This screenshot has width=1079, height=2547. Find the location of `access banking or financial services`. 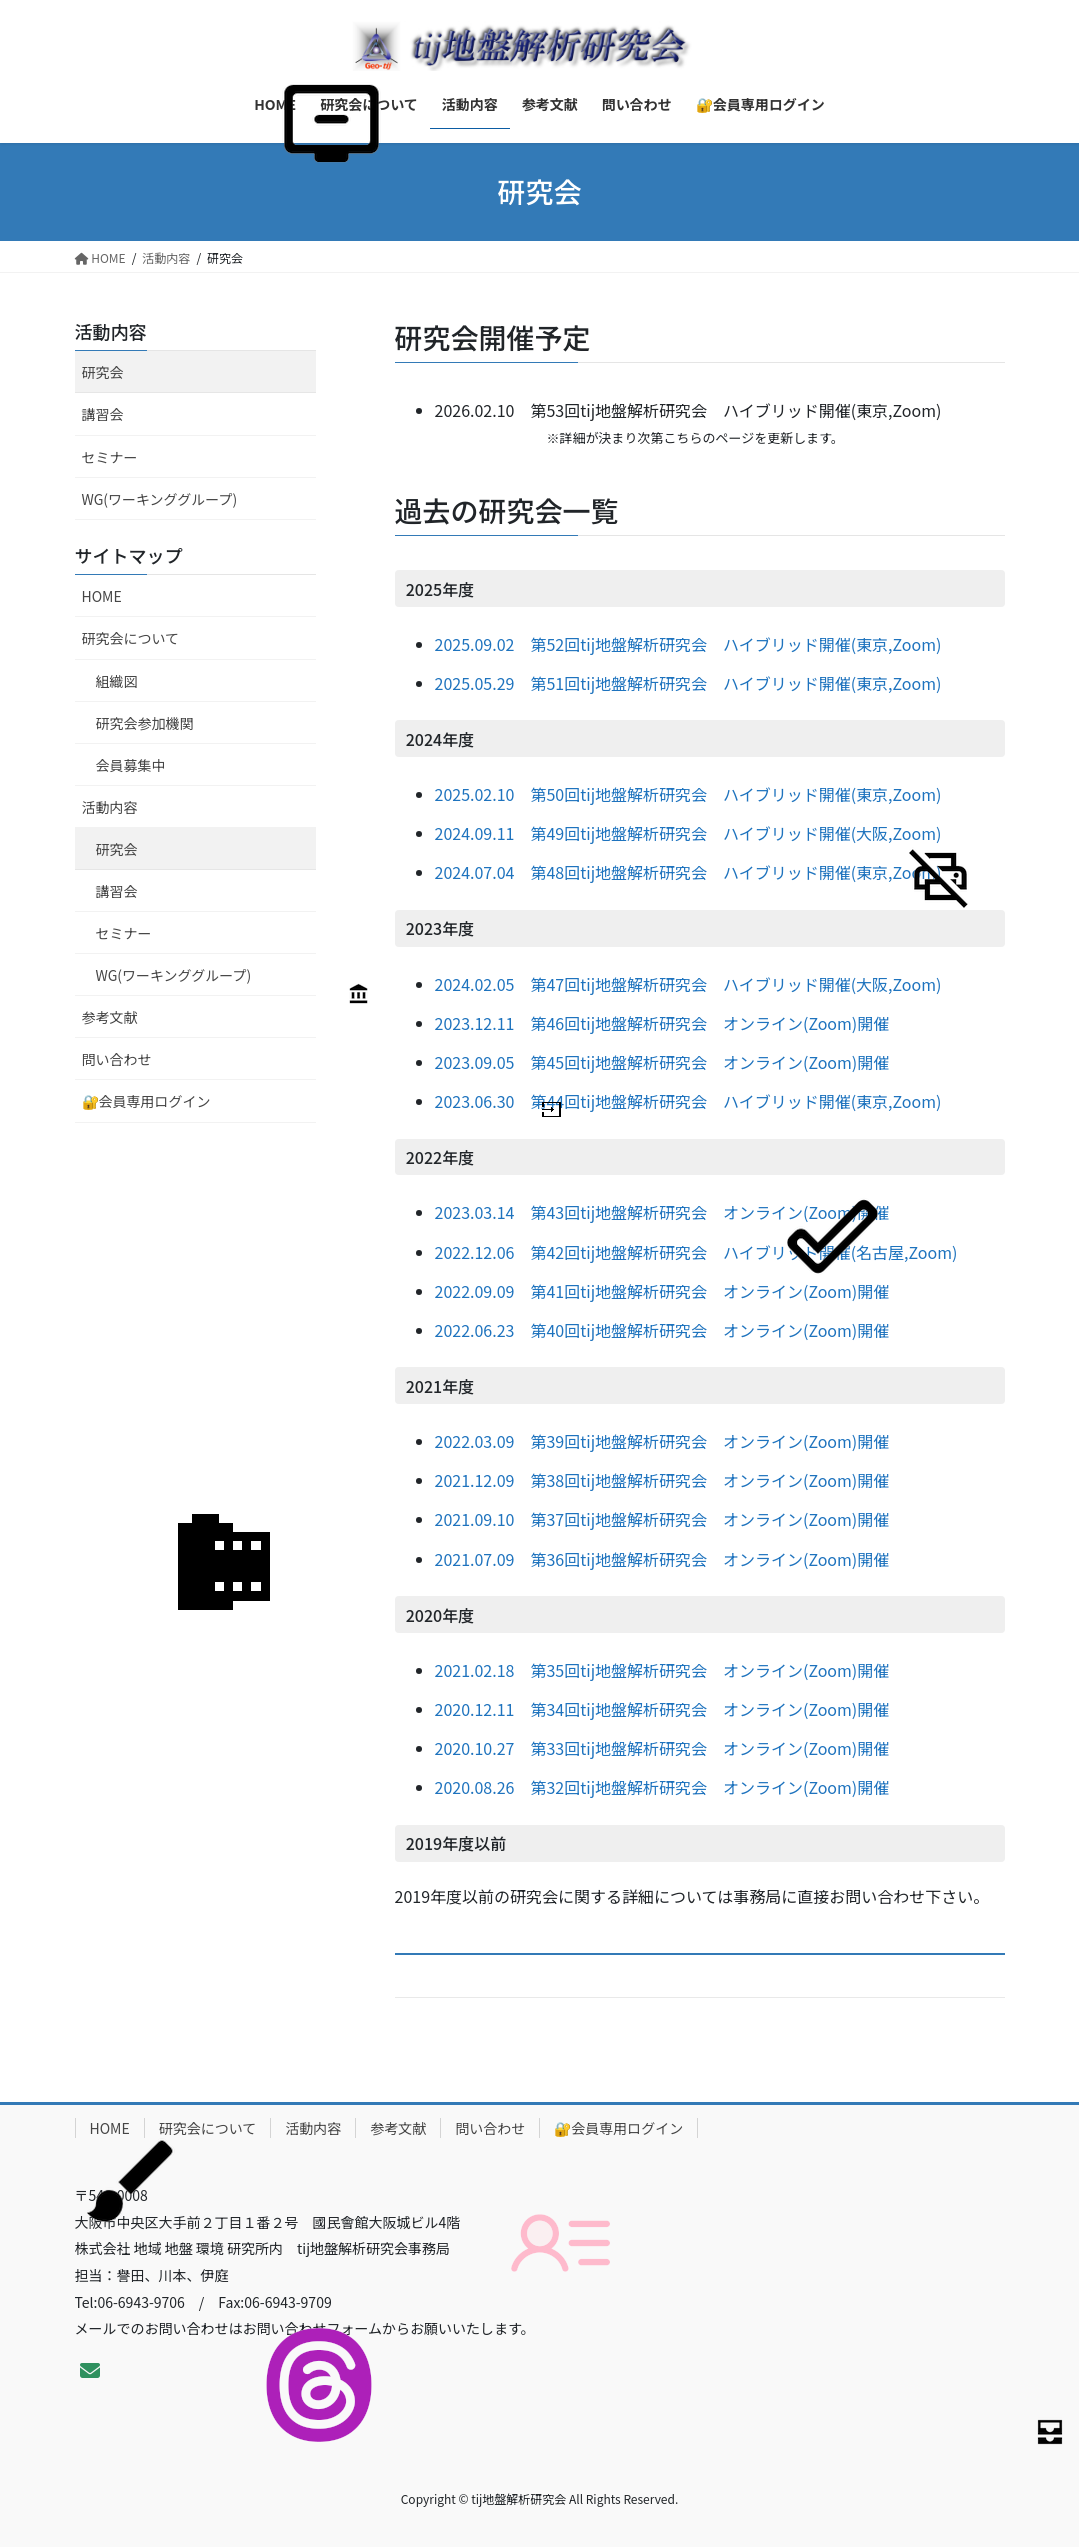

access banking or financial services is located at coordinates (359, 994).